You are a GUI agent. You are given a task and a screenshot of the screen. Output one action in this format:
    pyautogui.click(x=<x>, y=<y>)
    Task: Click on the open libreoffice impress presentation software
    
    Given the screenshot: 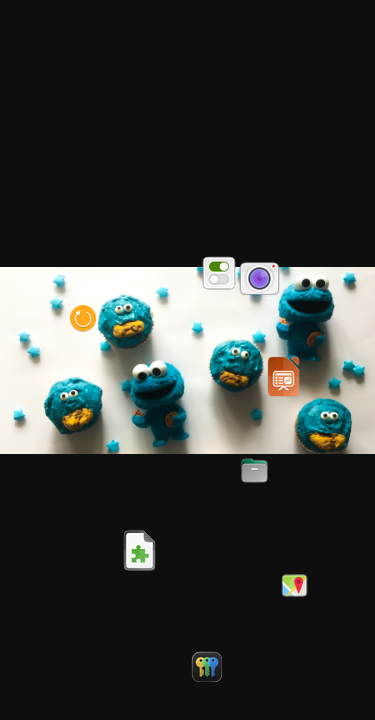 What is the action you would take?
    pyautogui.click(x=283, y=376)
    